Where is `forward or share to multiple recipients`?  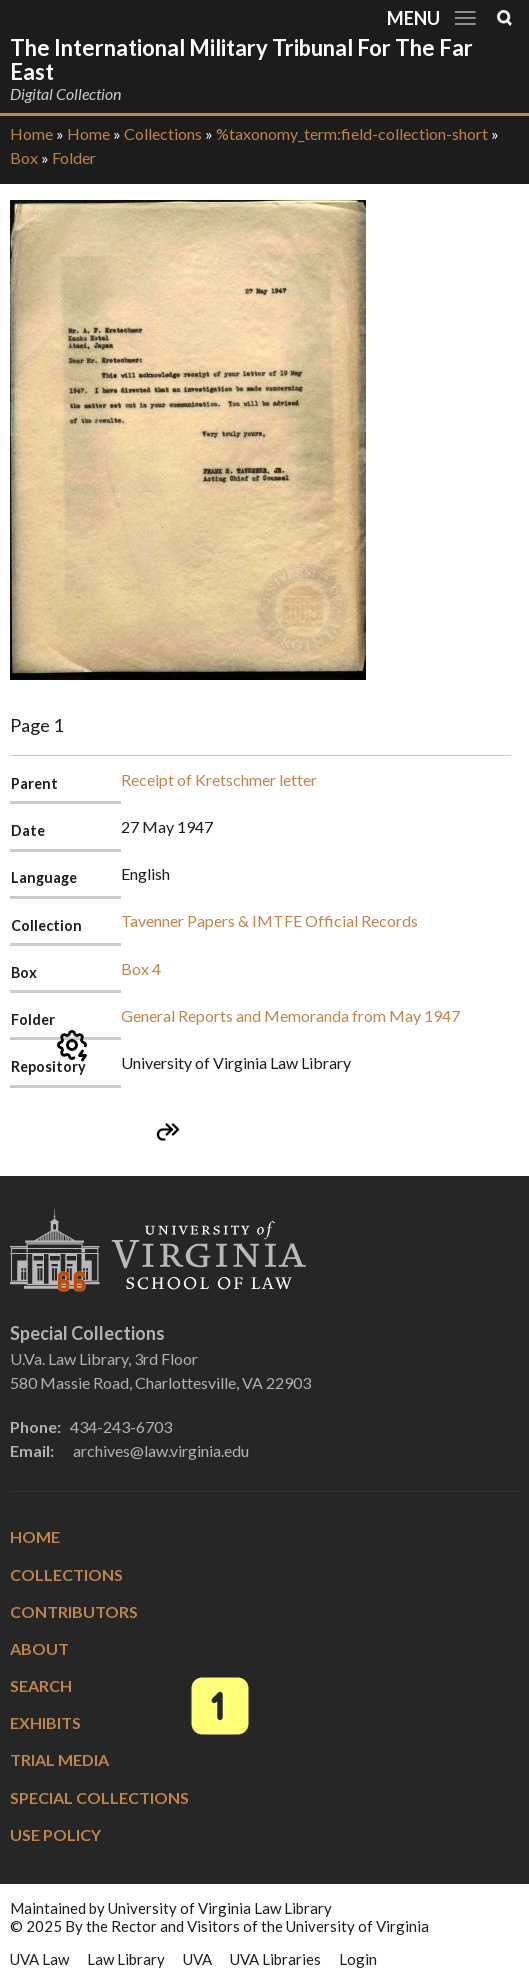
forward or share to multiple recipients is located at coordinates (168, 1132).